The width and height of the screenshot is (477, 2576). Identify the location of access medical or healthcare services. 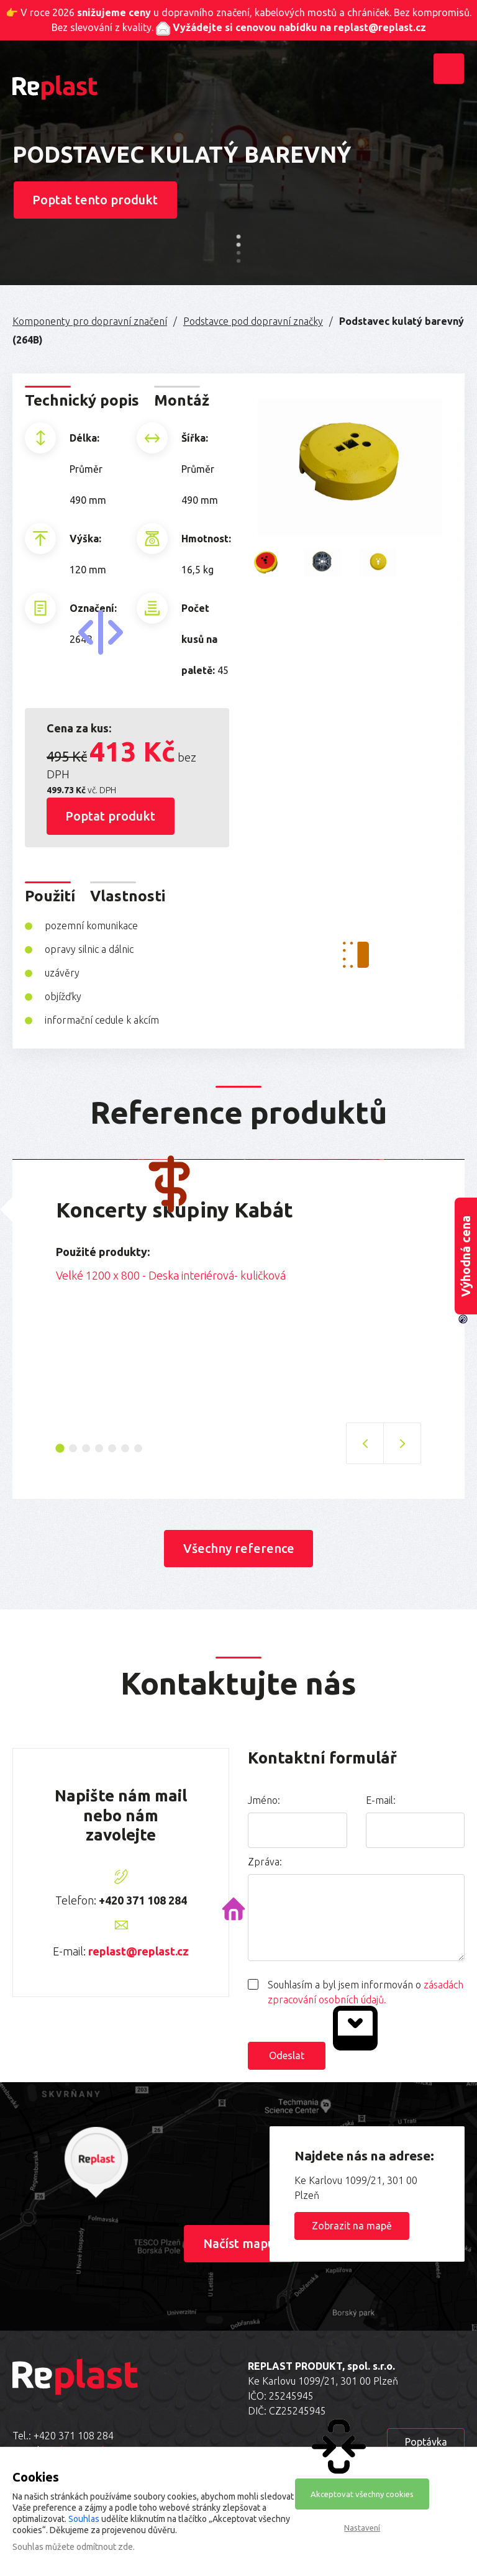
(171, 1184).